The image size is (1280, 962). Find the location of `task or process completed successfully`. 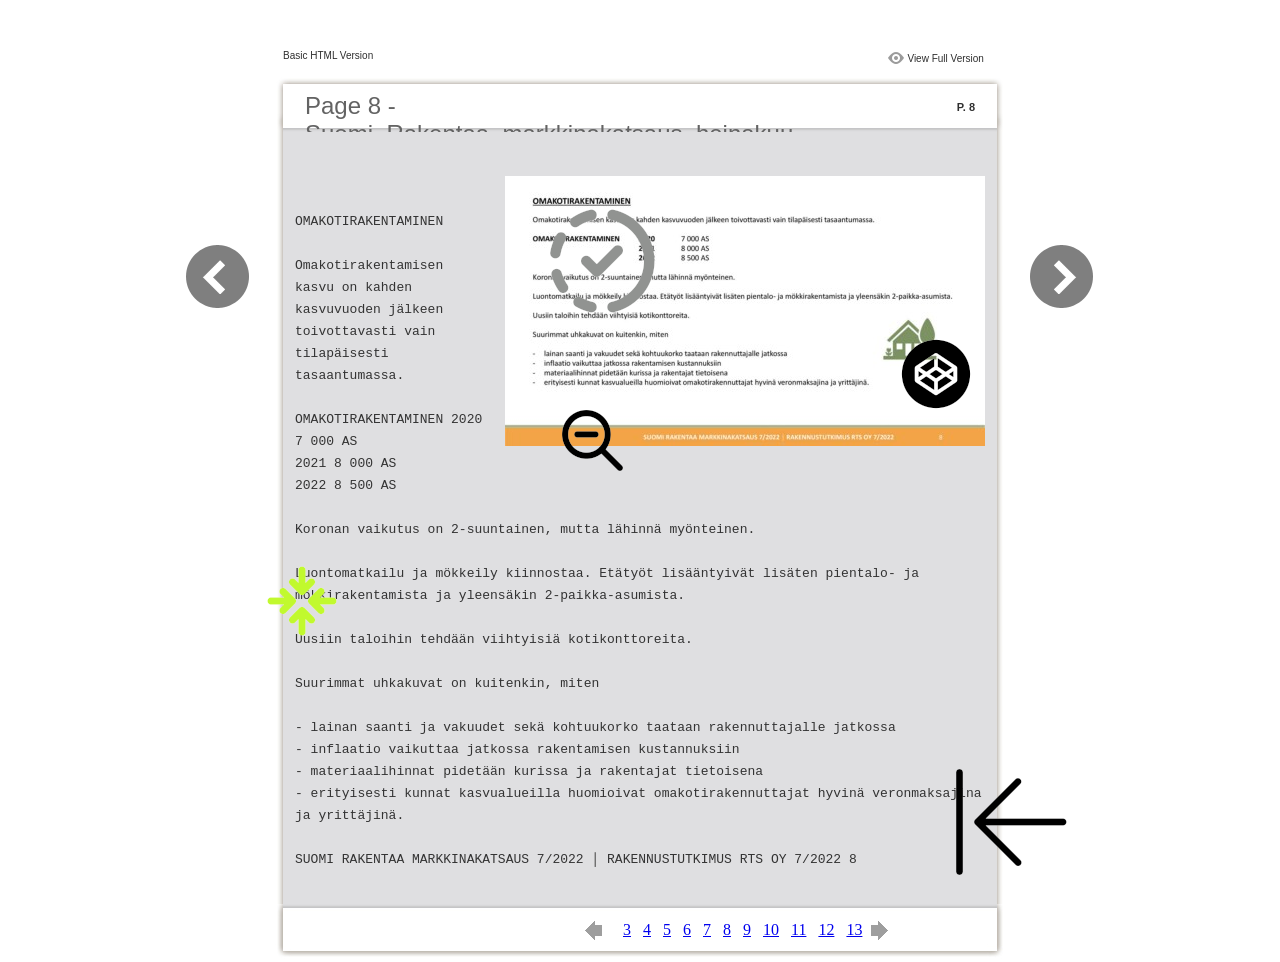

task or process completed successfully is located at coordinates (602, 261).